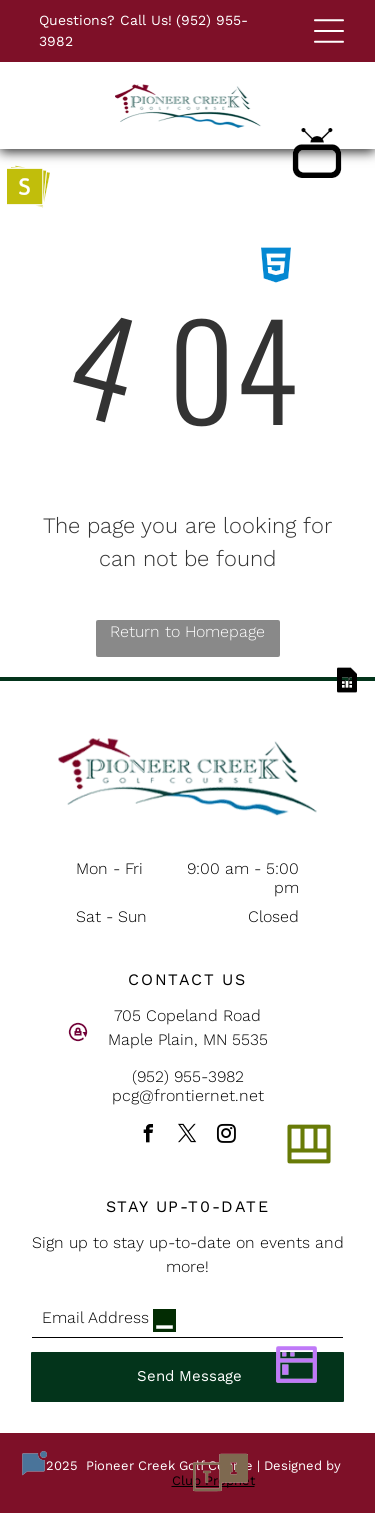  I want to click on HTML5 technology or web standard indicator, so click(276, 265).